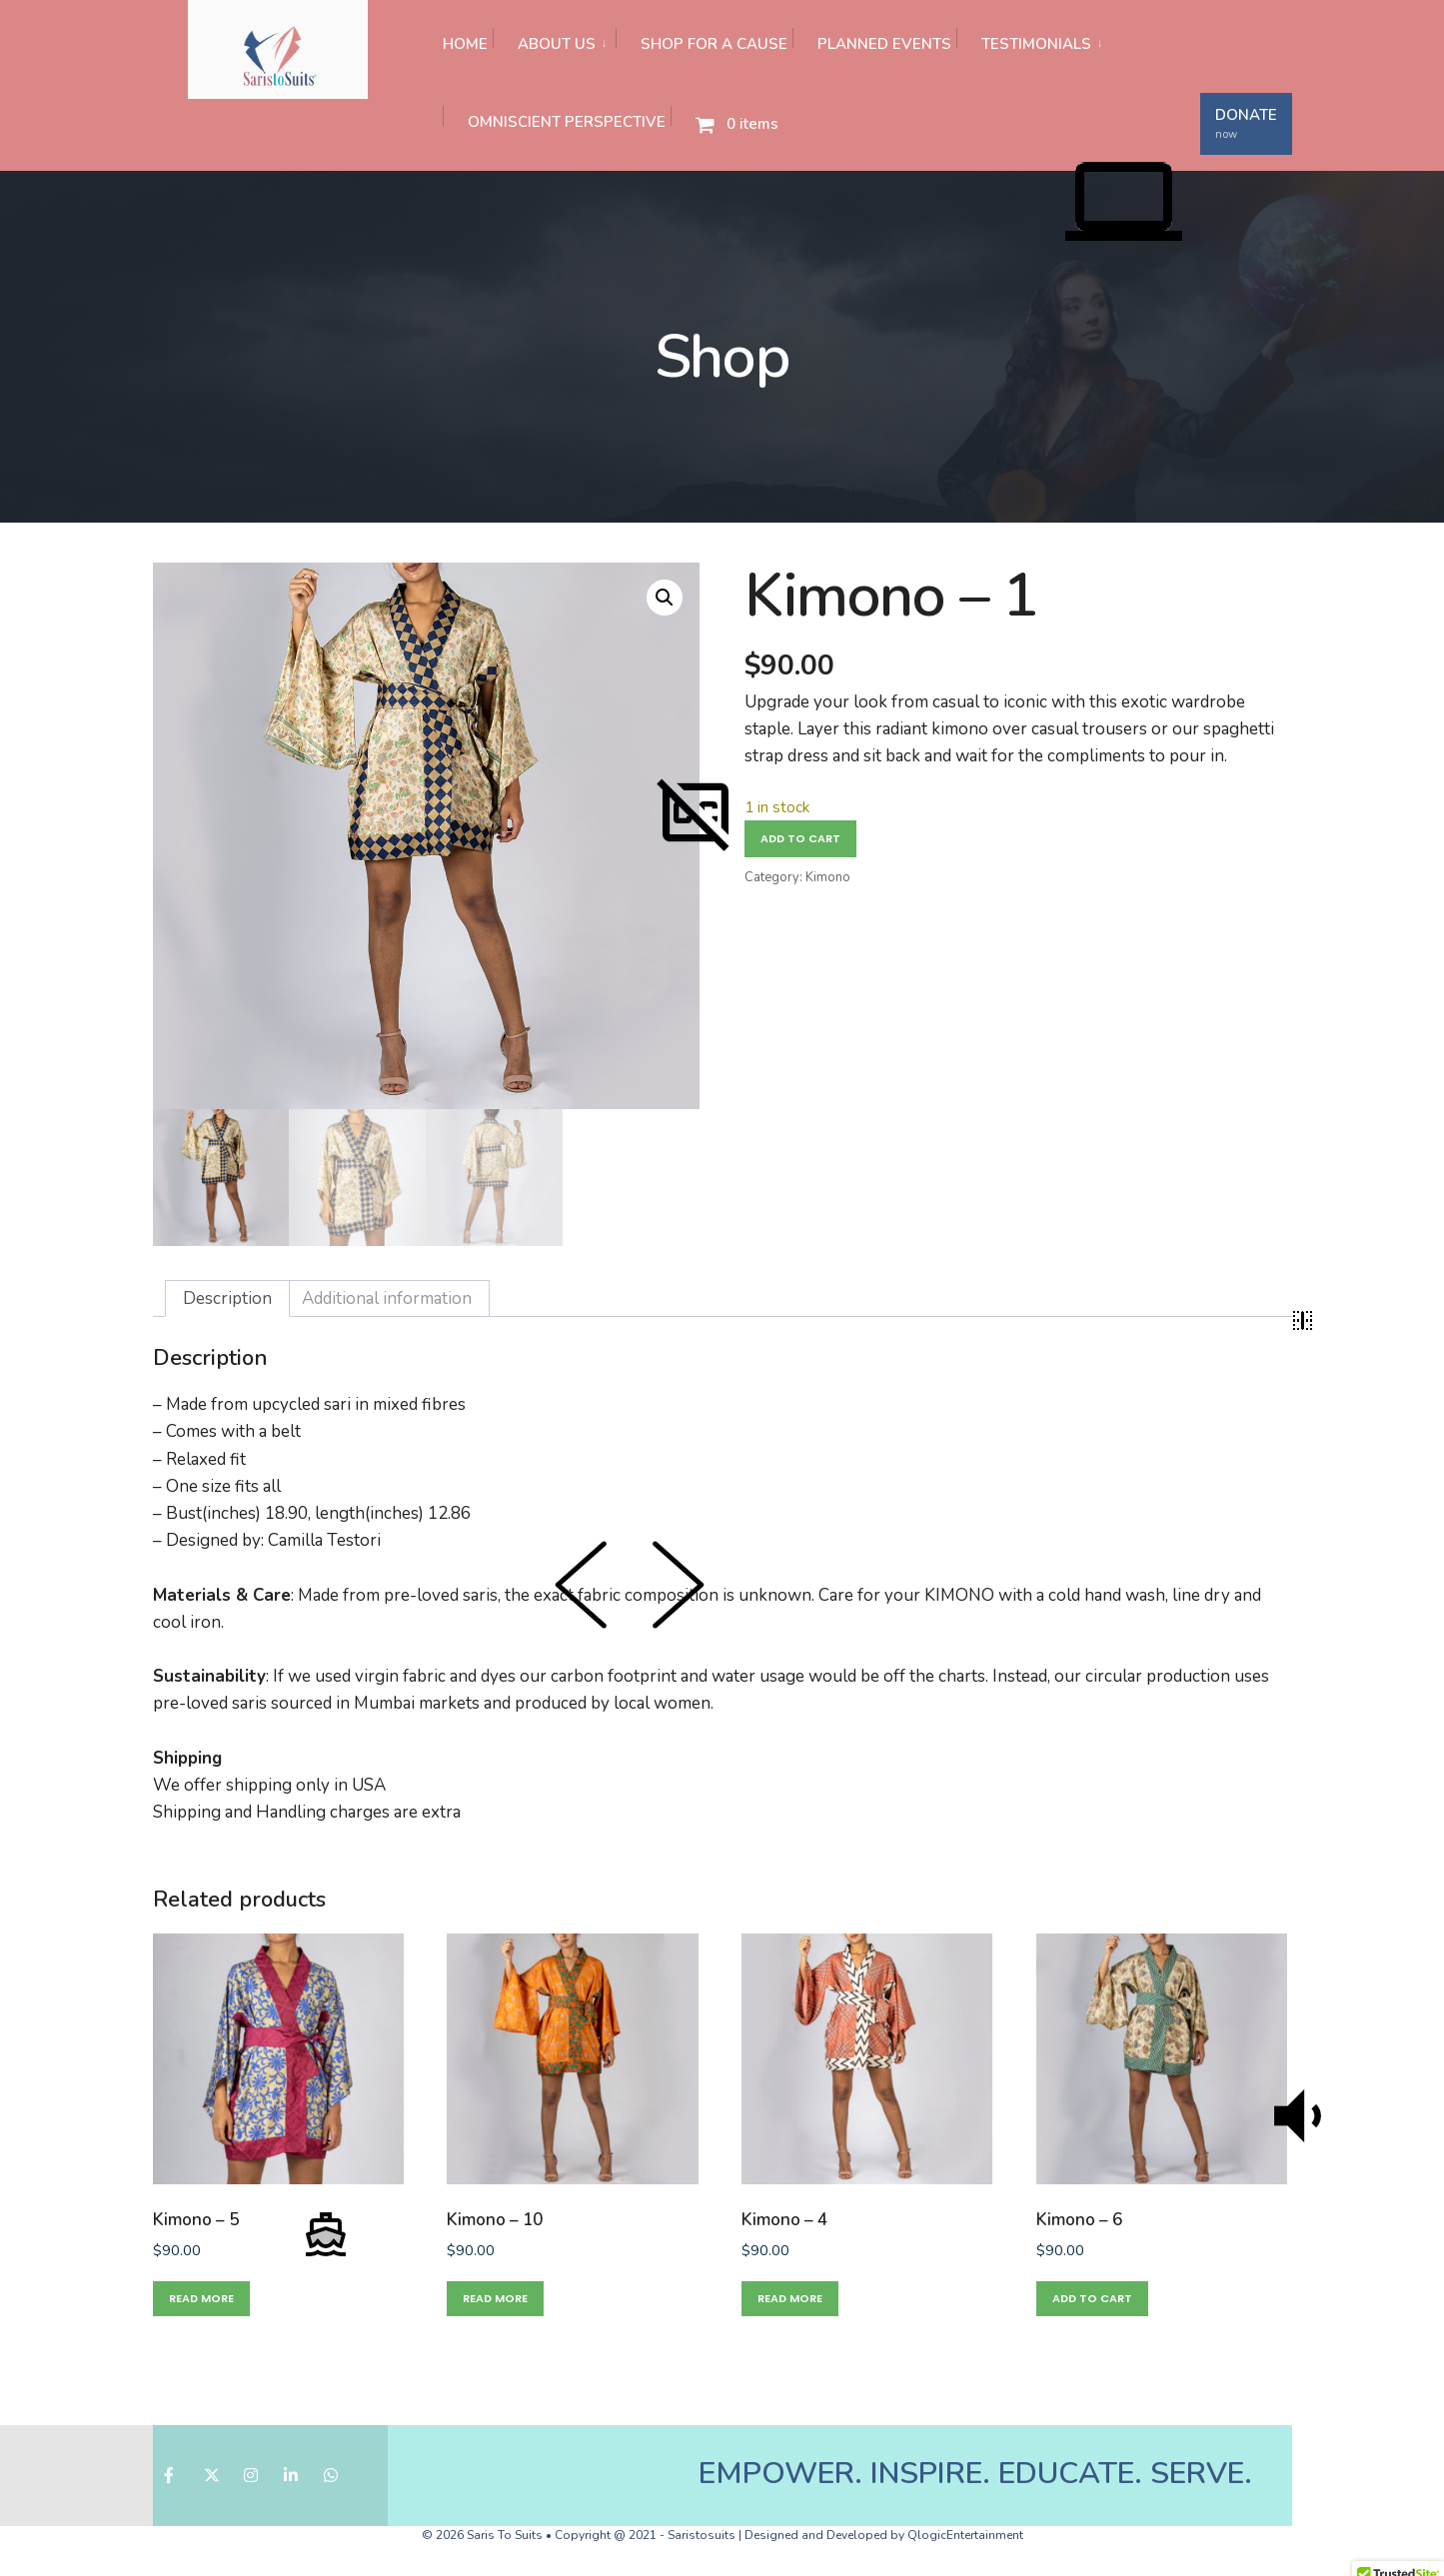 This screenshot has height=2576, width=1444. I want to click on get directions by ferry or boat, so click(326, 2234).